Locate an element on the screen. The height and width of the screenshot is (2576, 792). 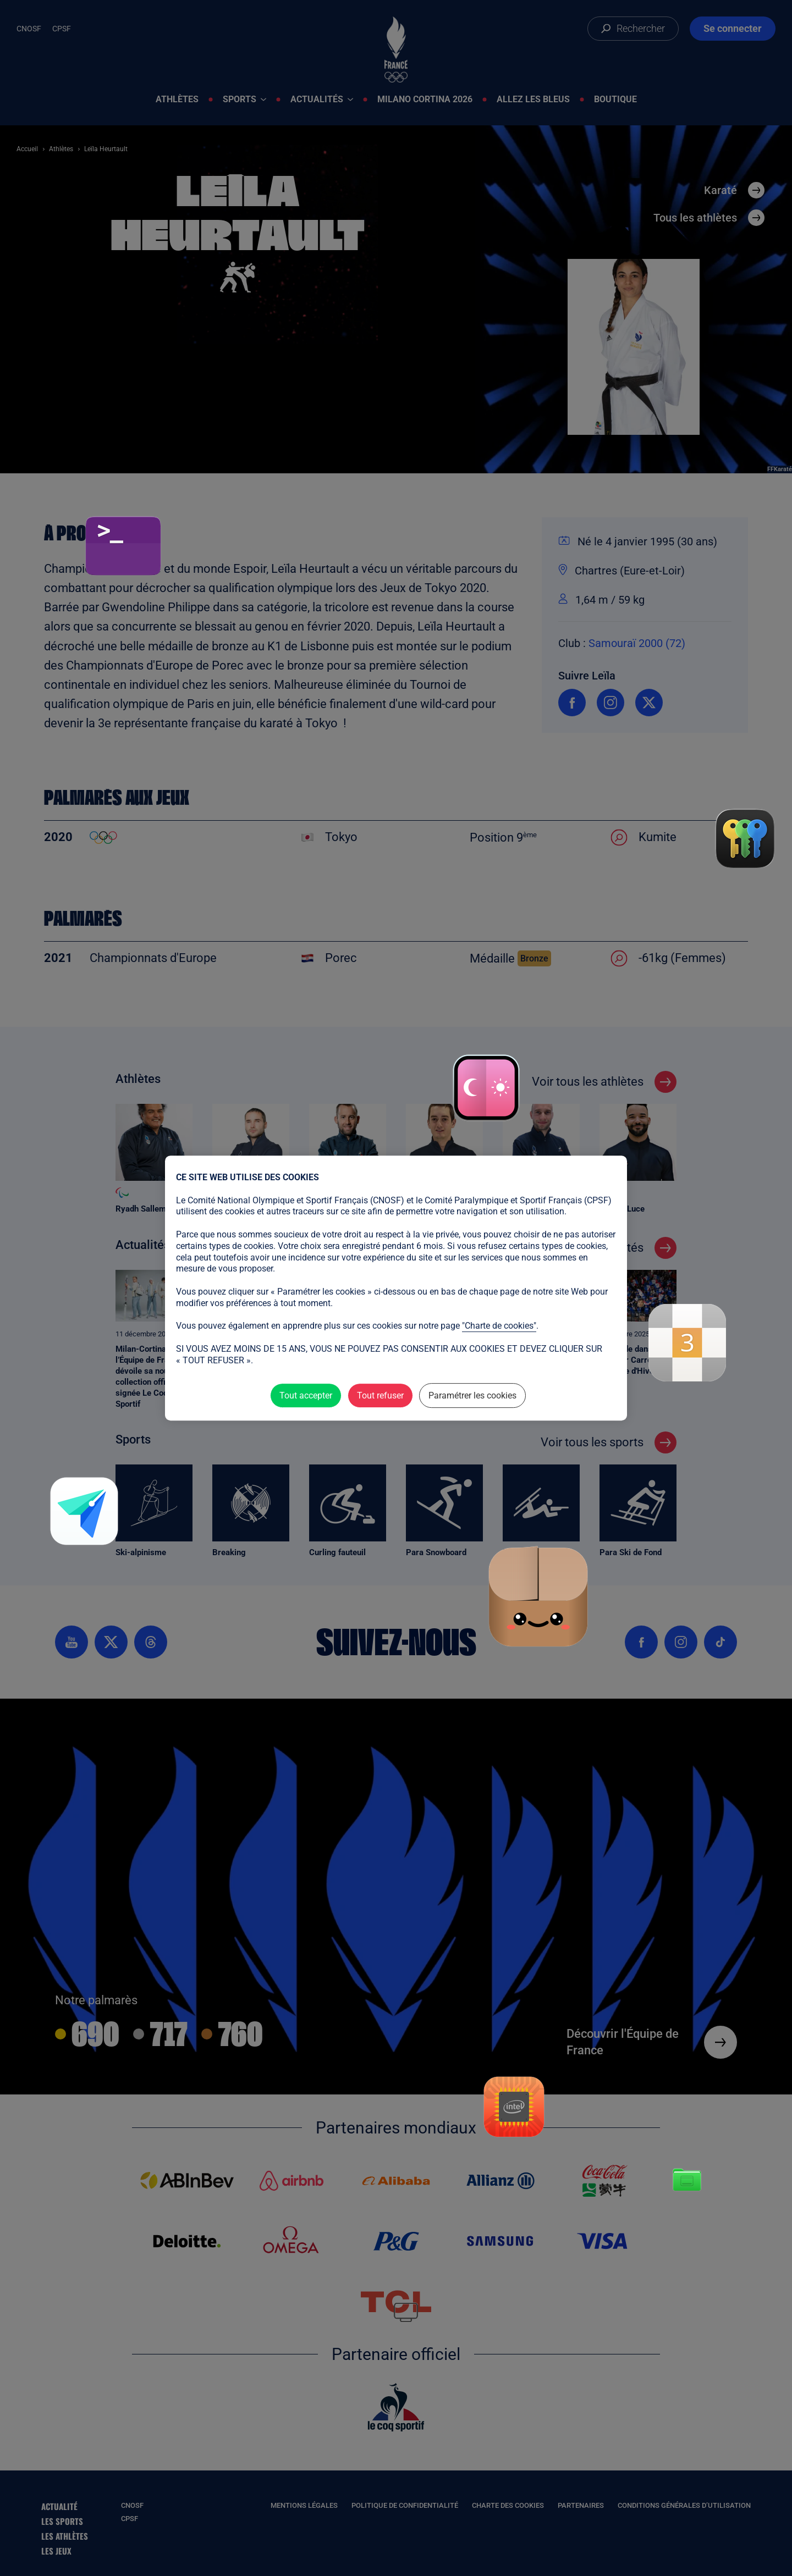
open tv or display settings is located at coordinates (406, 2312).